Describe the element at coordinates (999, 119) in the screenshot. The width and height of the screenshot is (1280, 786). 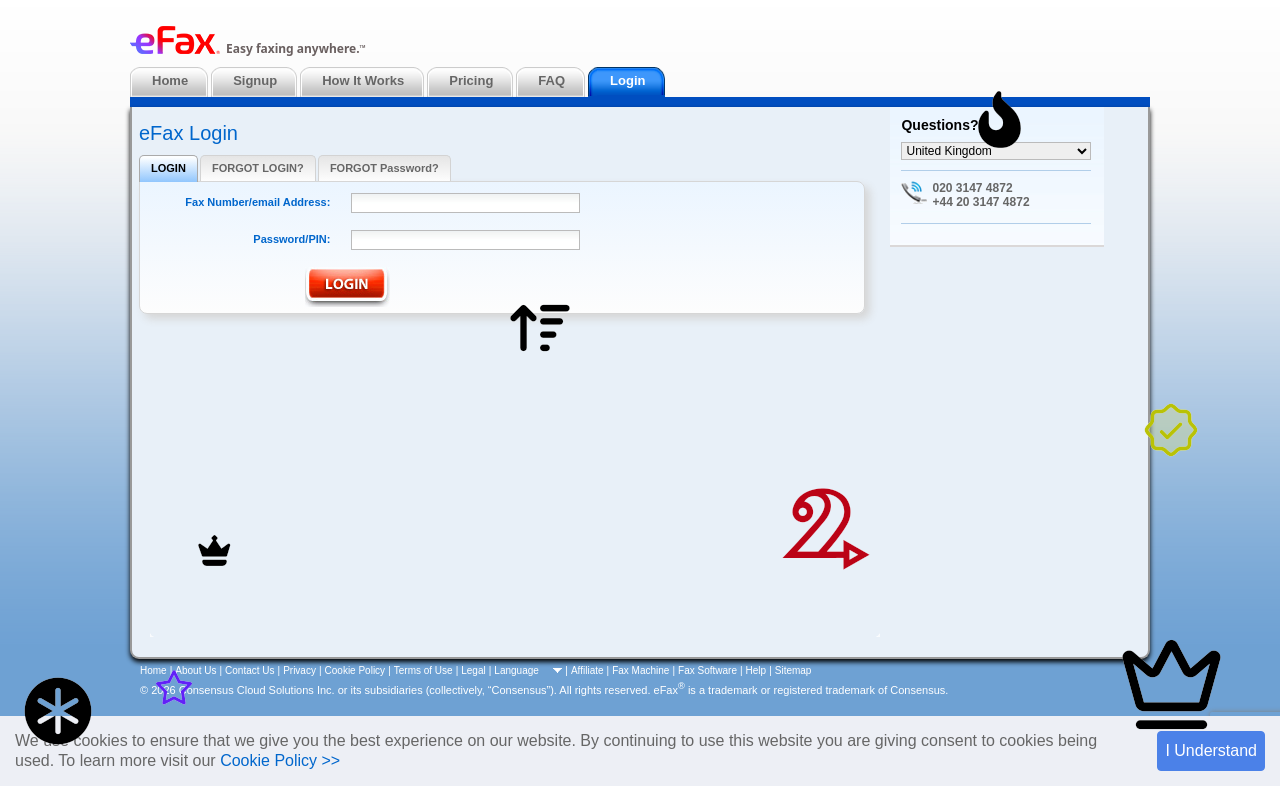
I see `indicates trending or popular content` at that location.